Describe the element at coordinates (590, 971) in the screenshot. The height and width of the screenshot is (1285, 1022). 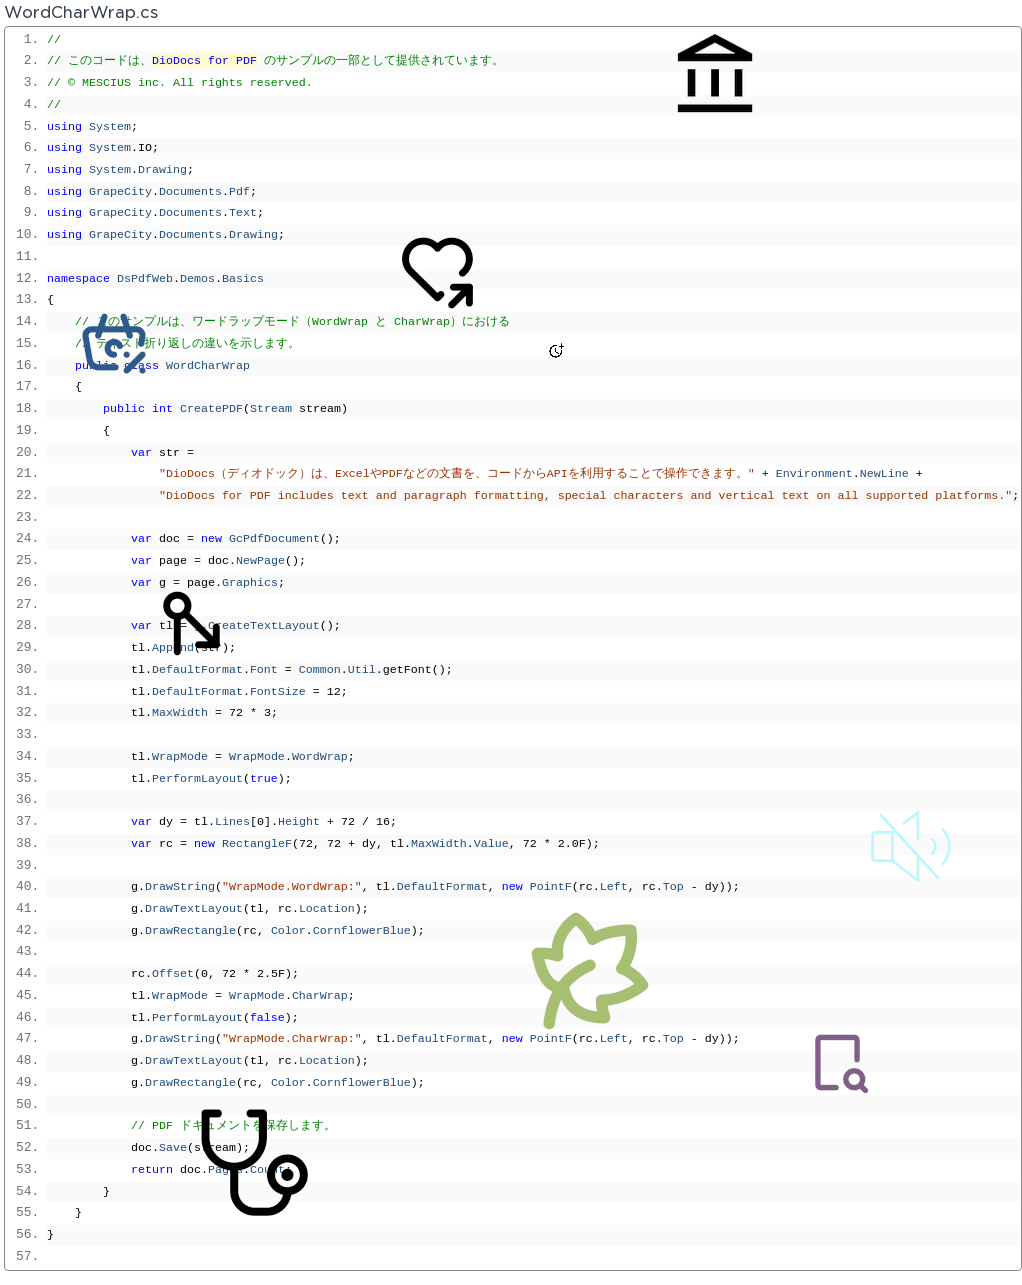
I see `view eco-friendly or sustainable options` at that location.